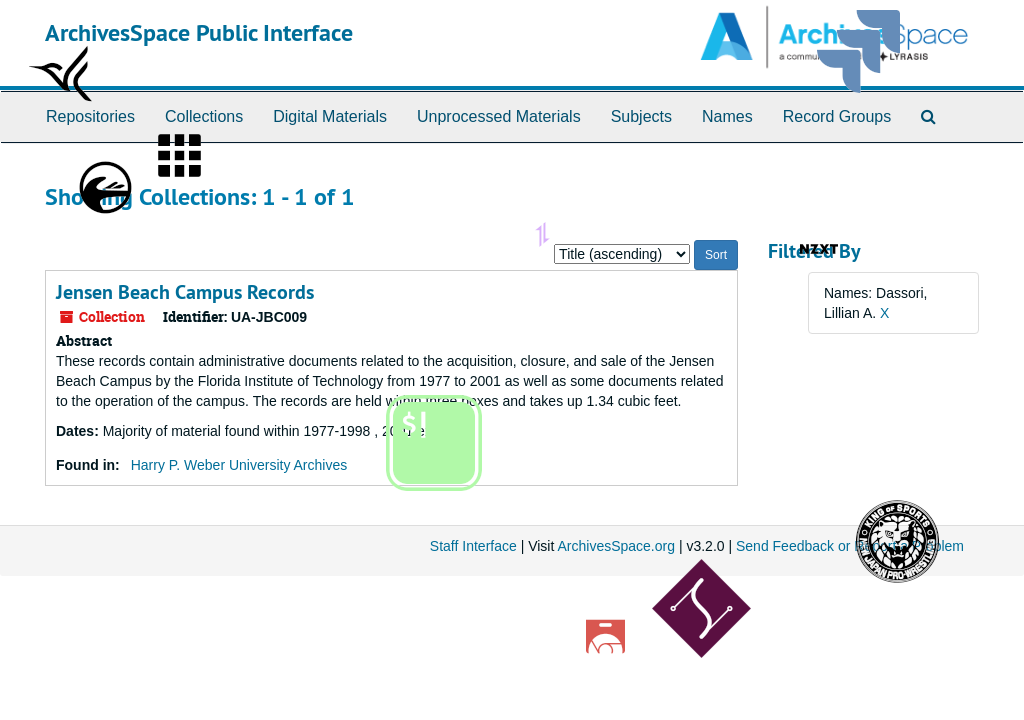  I want to click on new japan pro-wrestling official logo, so click(897, 541).